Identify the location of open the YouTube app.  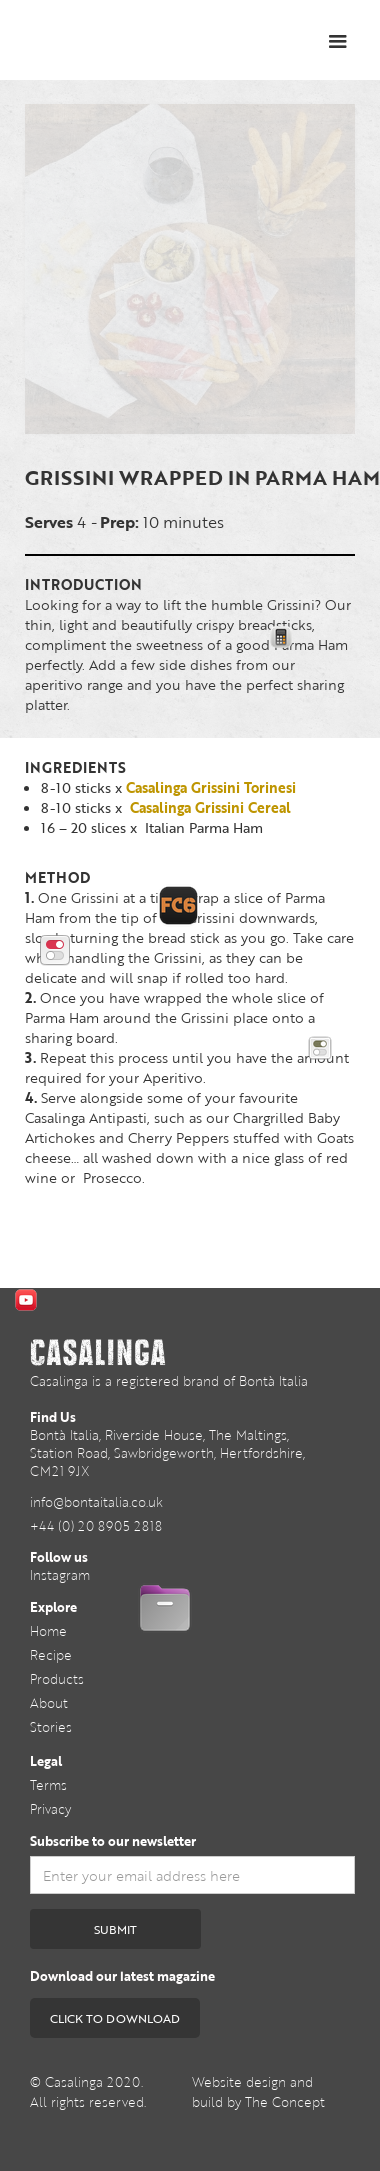
(26, 1300).